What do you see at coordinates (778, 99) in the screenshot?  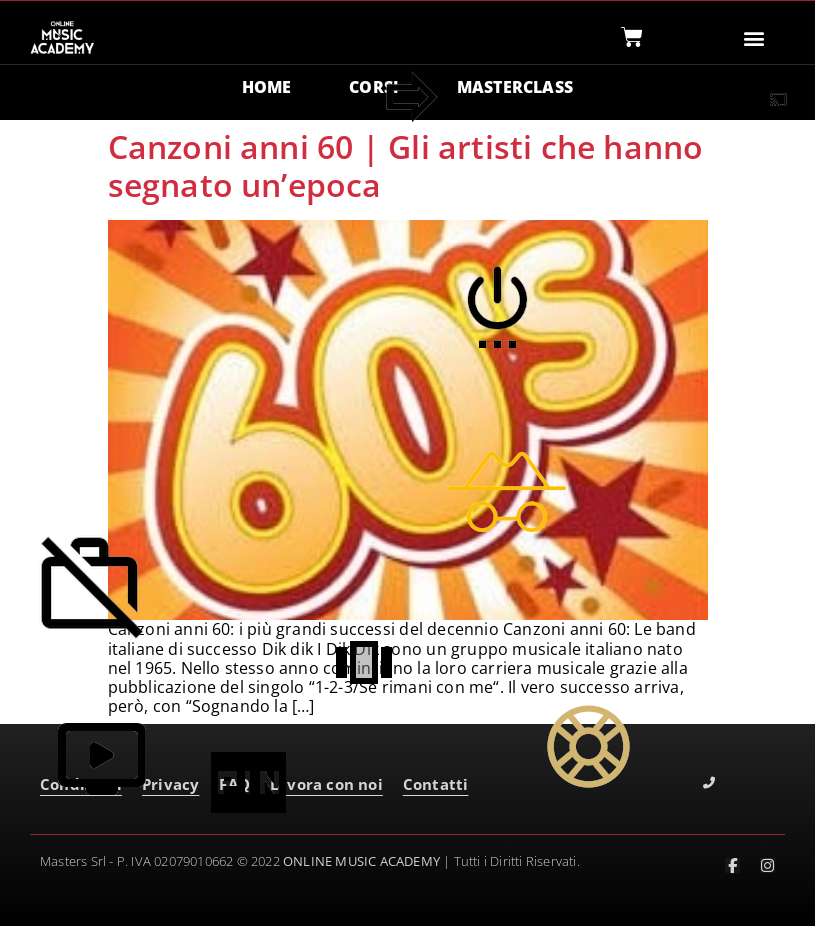 I see `cast your screen to a nearby device` at bounding box center [778, 99].